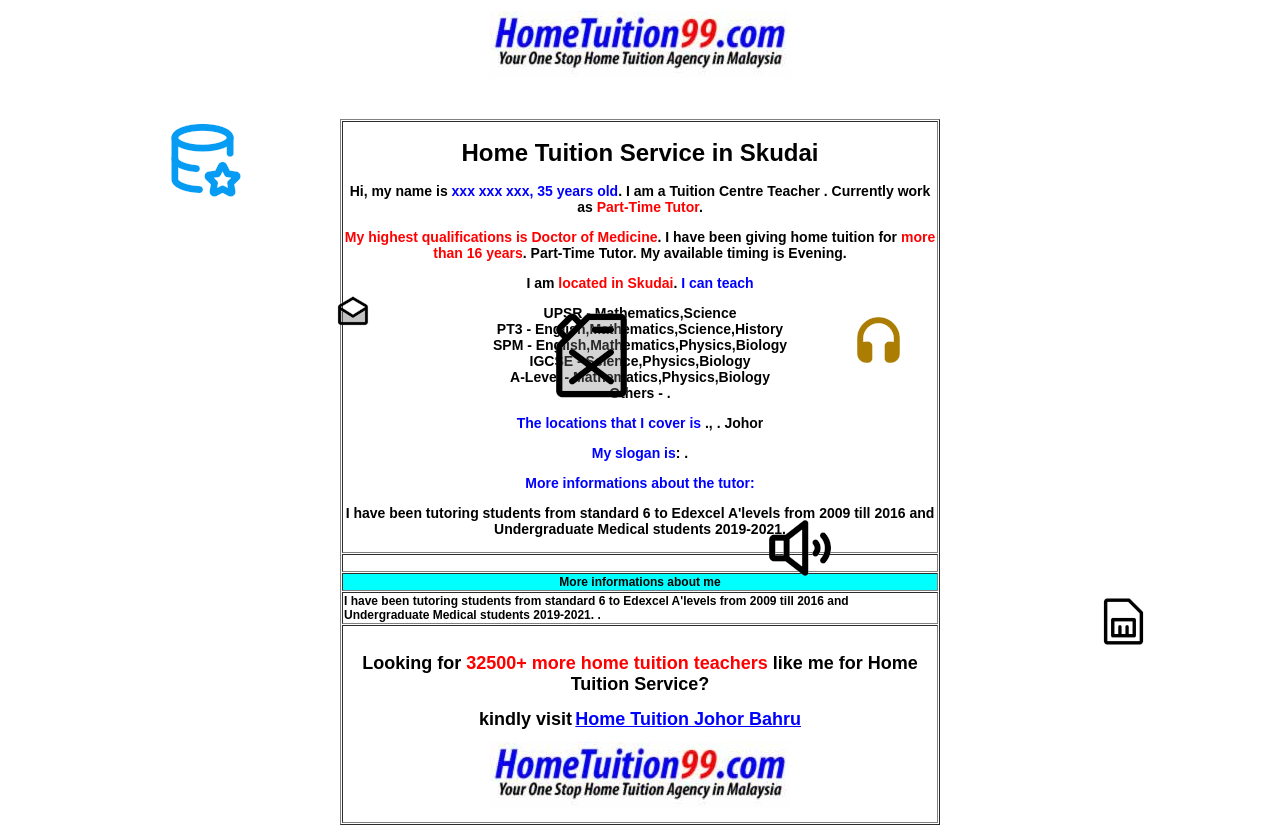 This screenshot has width=1280, height=833. Describe the element at coordinates (591, 355) in the screenshot. I see `indicates fuel or gas-related settings` at that location.